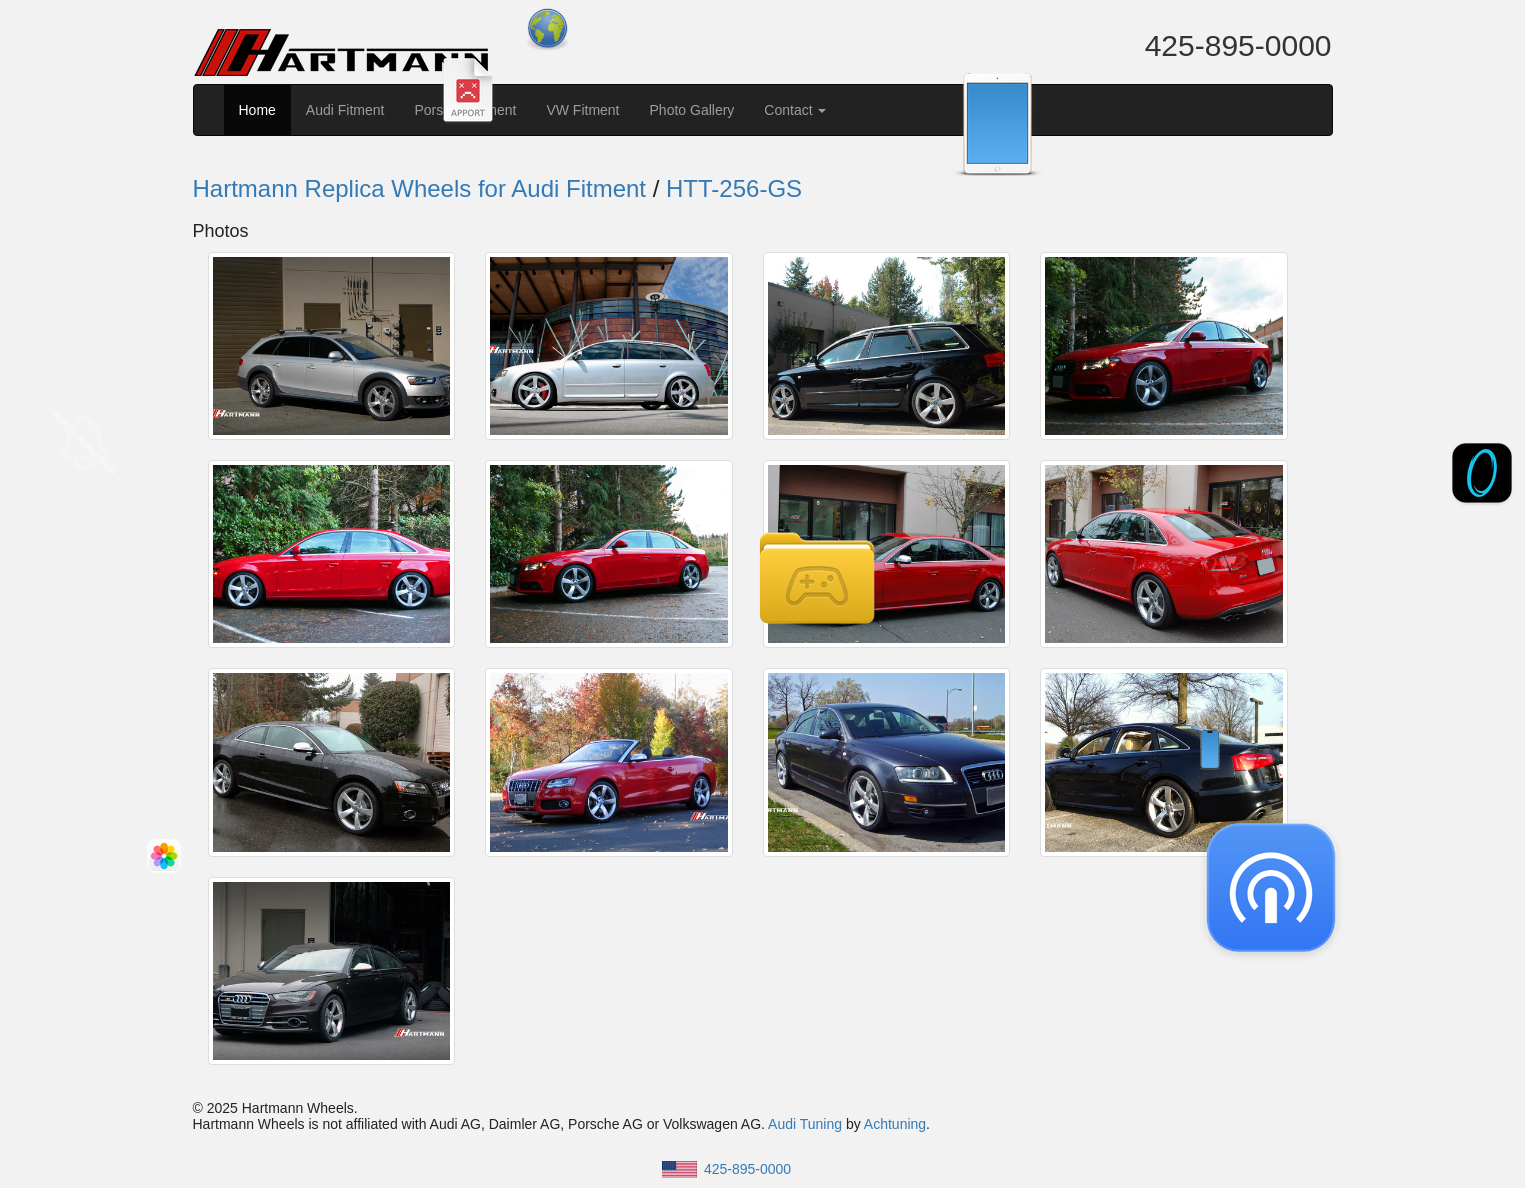 Image resolution: width=1525 pixels, height=1188 pixels. Describe the element at coordinates (1482, 473) in the screenshot. I see `open the portal app` at that location.